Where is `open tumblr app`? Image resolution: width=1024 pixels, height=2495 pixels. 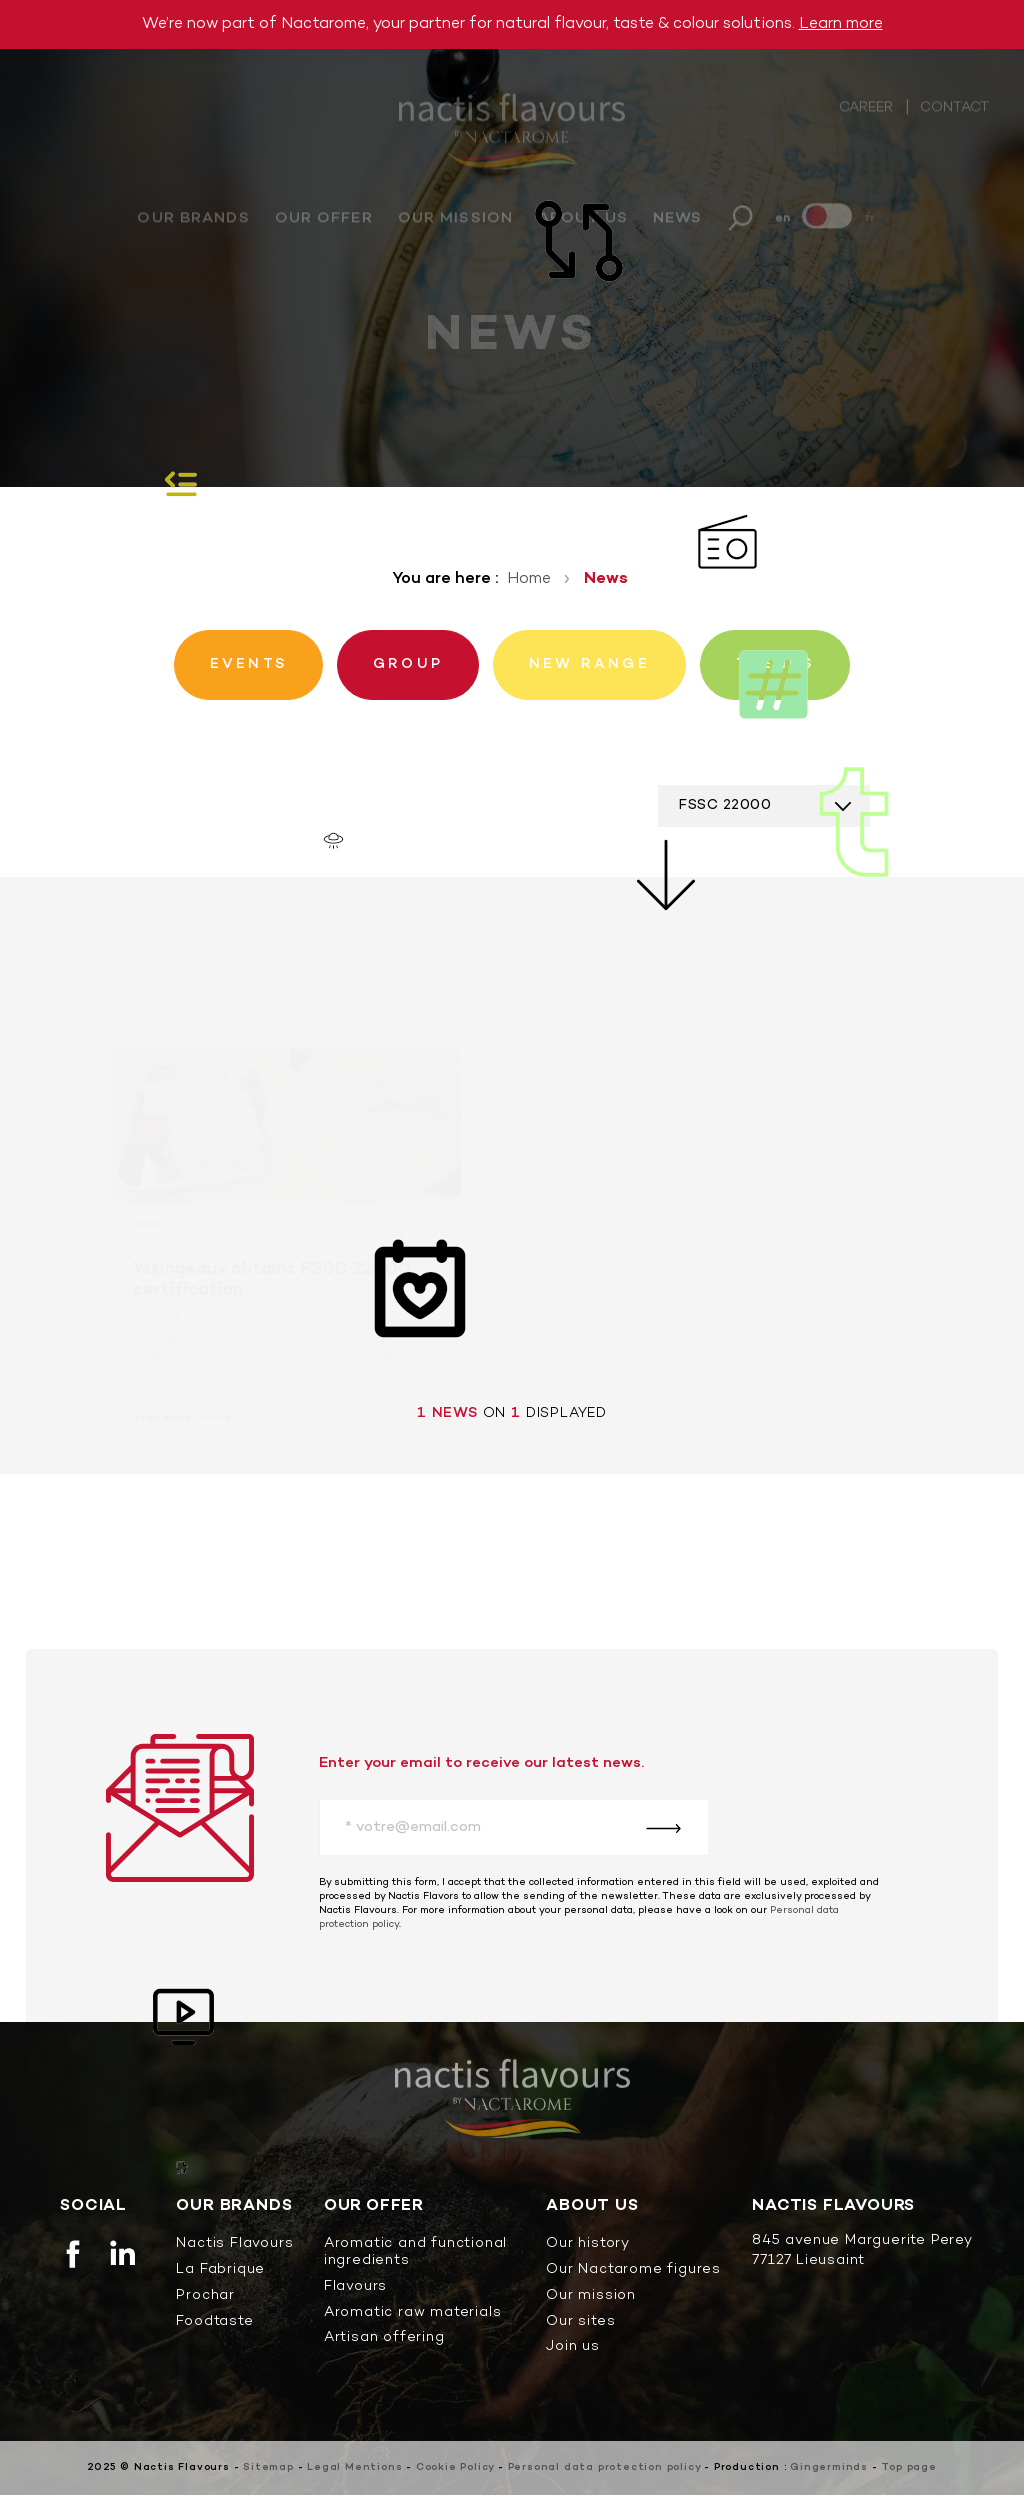 open tumblr app is located at coordinates (854, 822).